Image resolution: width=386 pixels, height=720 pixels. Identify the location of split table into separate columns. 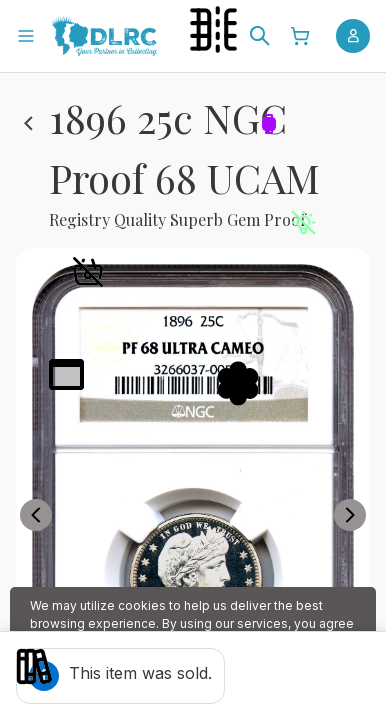
(213, 29).